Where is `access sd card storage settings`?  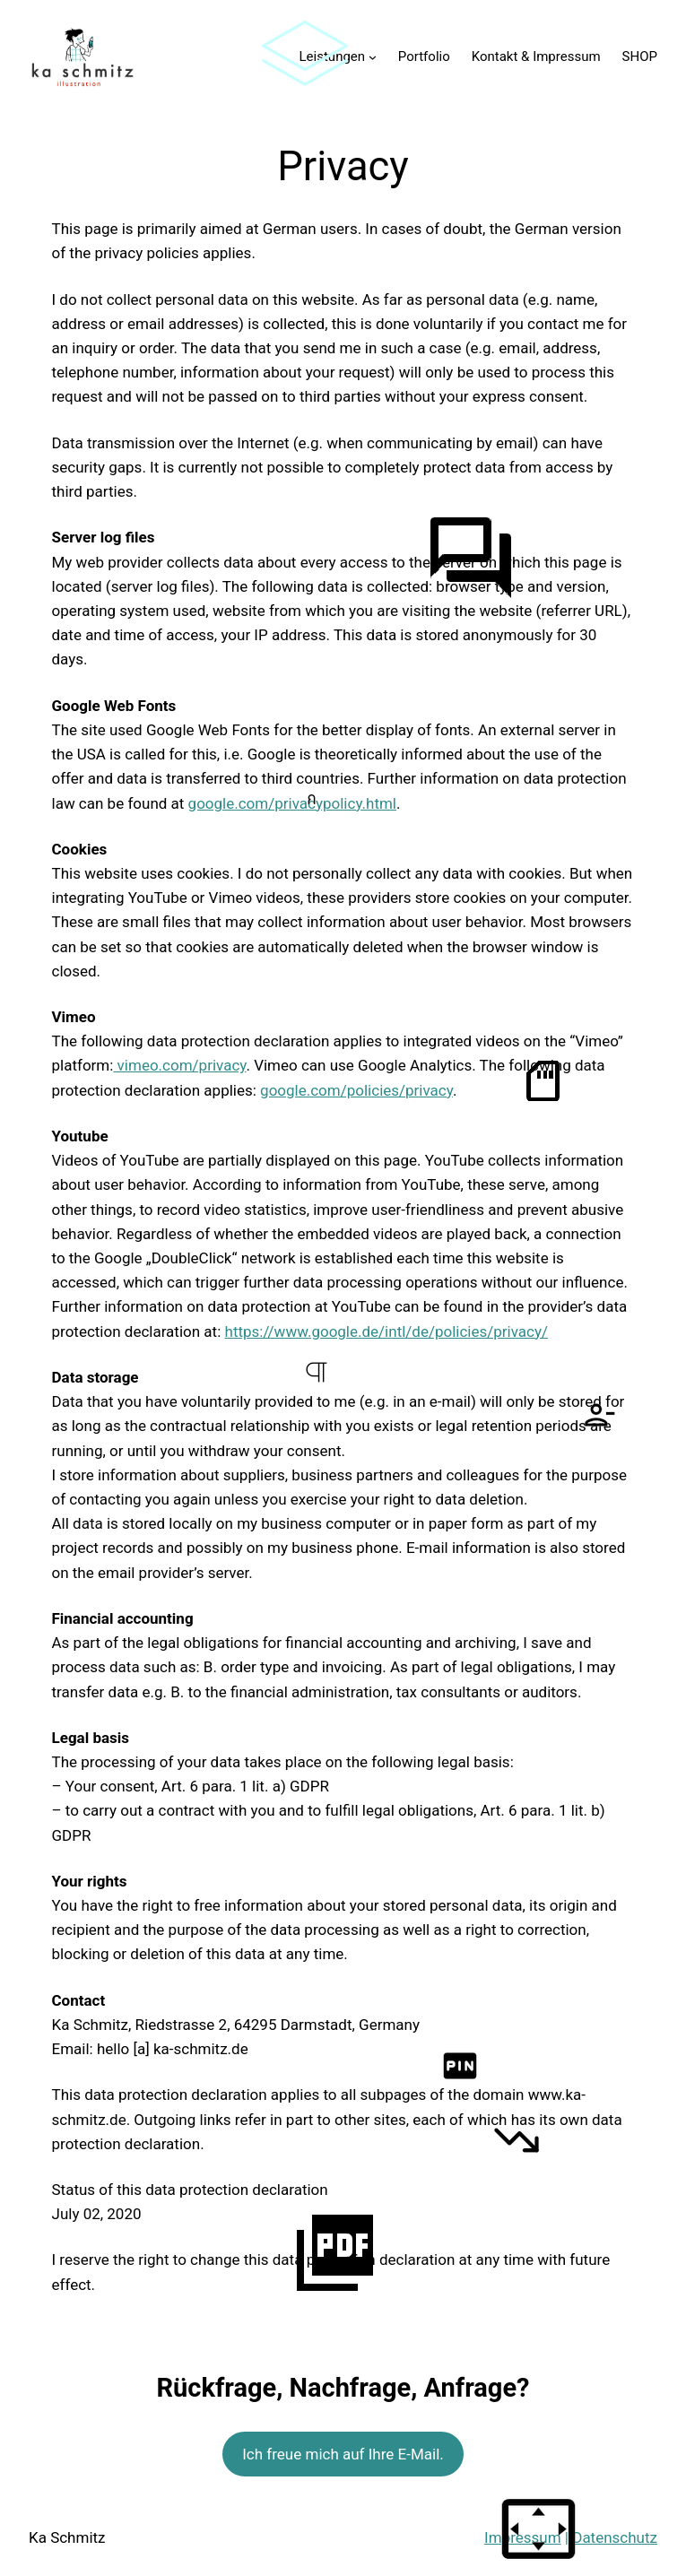 access sd card storage settings is located at coordinates (543, 1080).